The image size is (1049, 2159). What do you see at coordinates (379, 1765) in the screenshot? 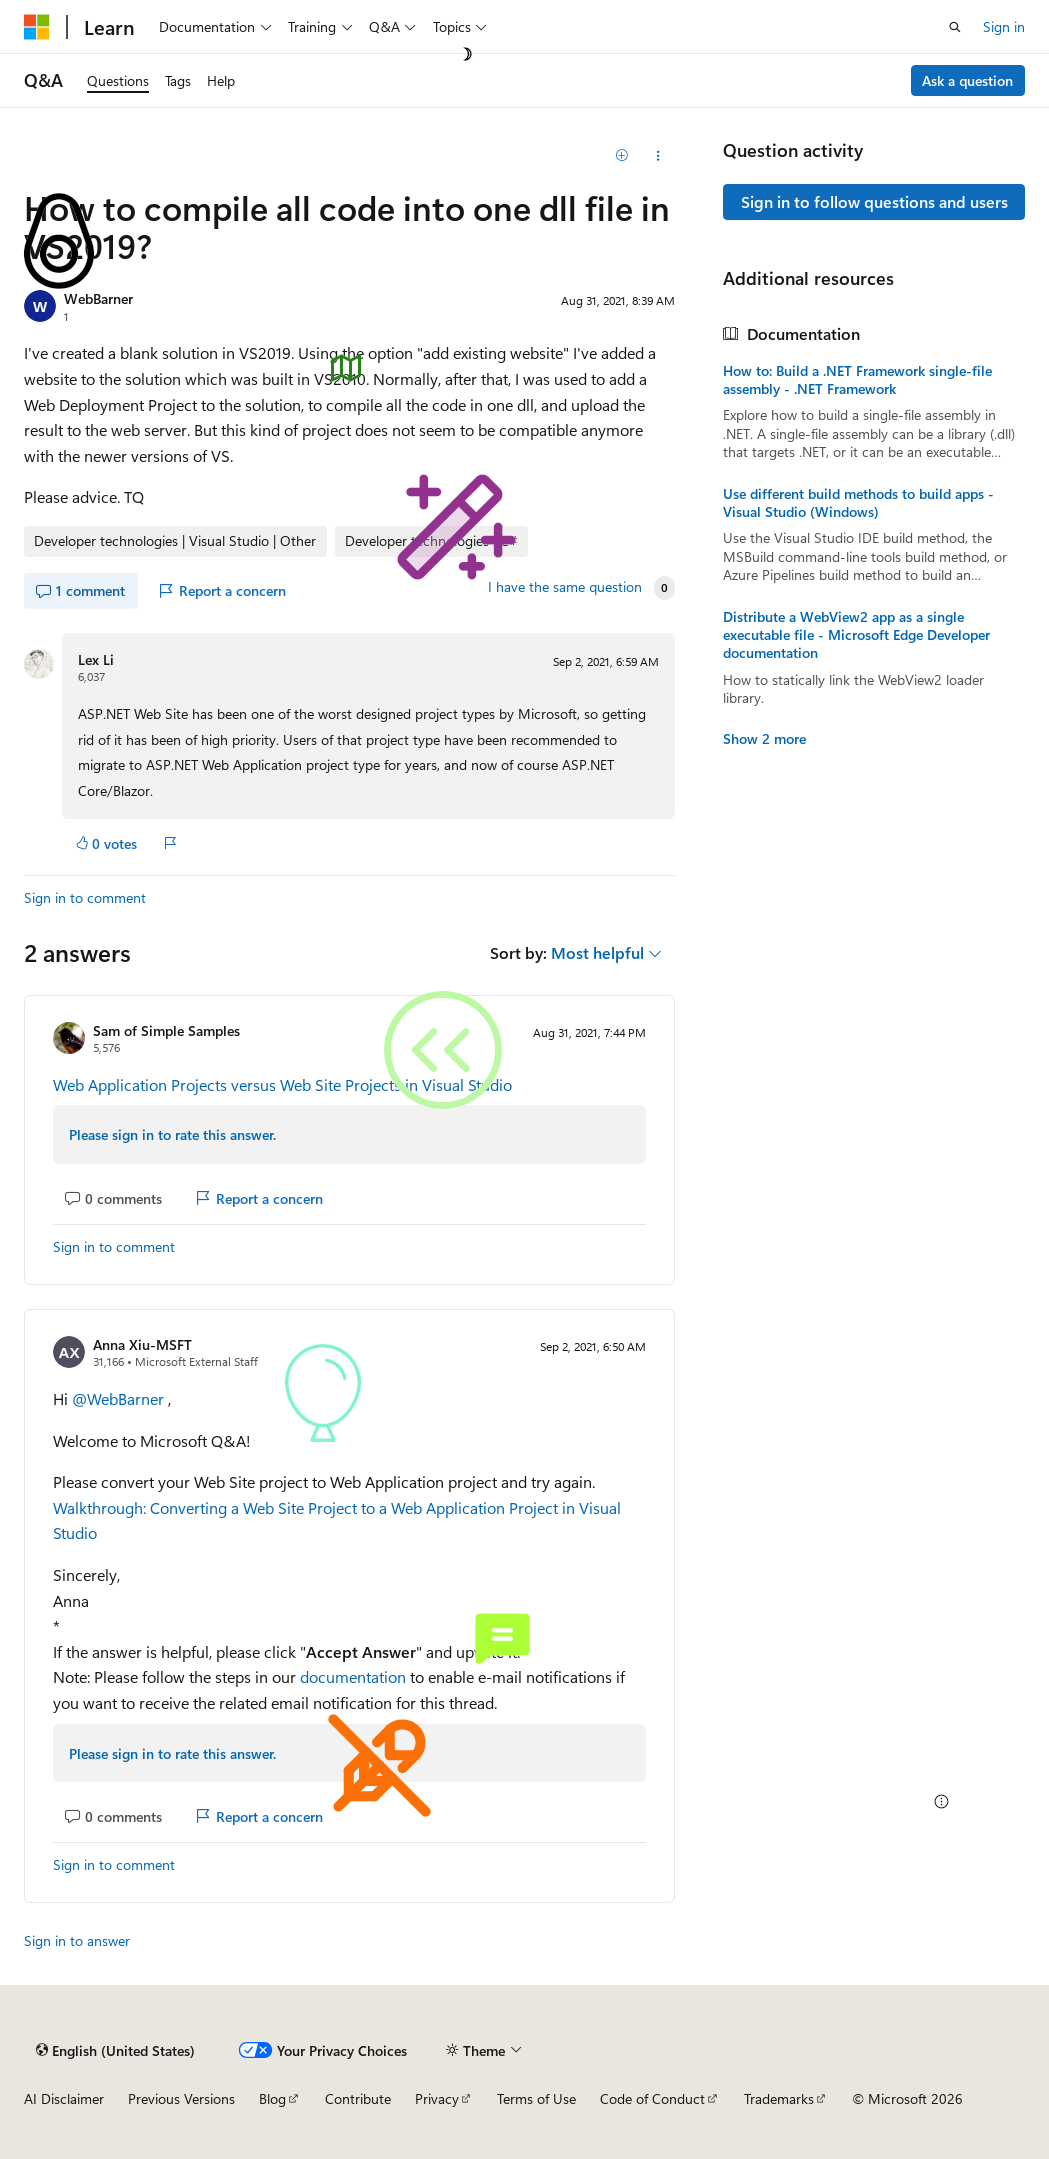
I see `disable handwriting or stylus input` at bounding box center [379, 1765].